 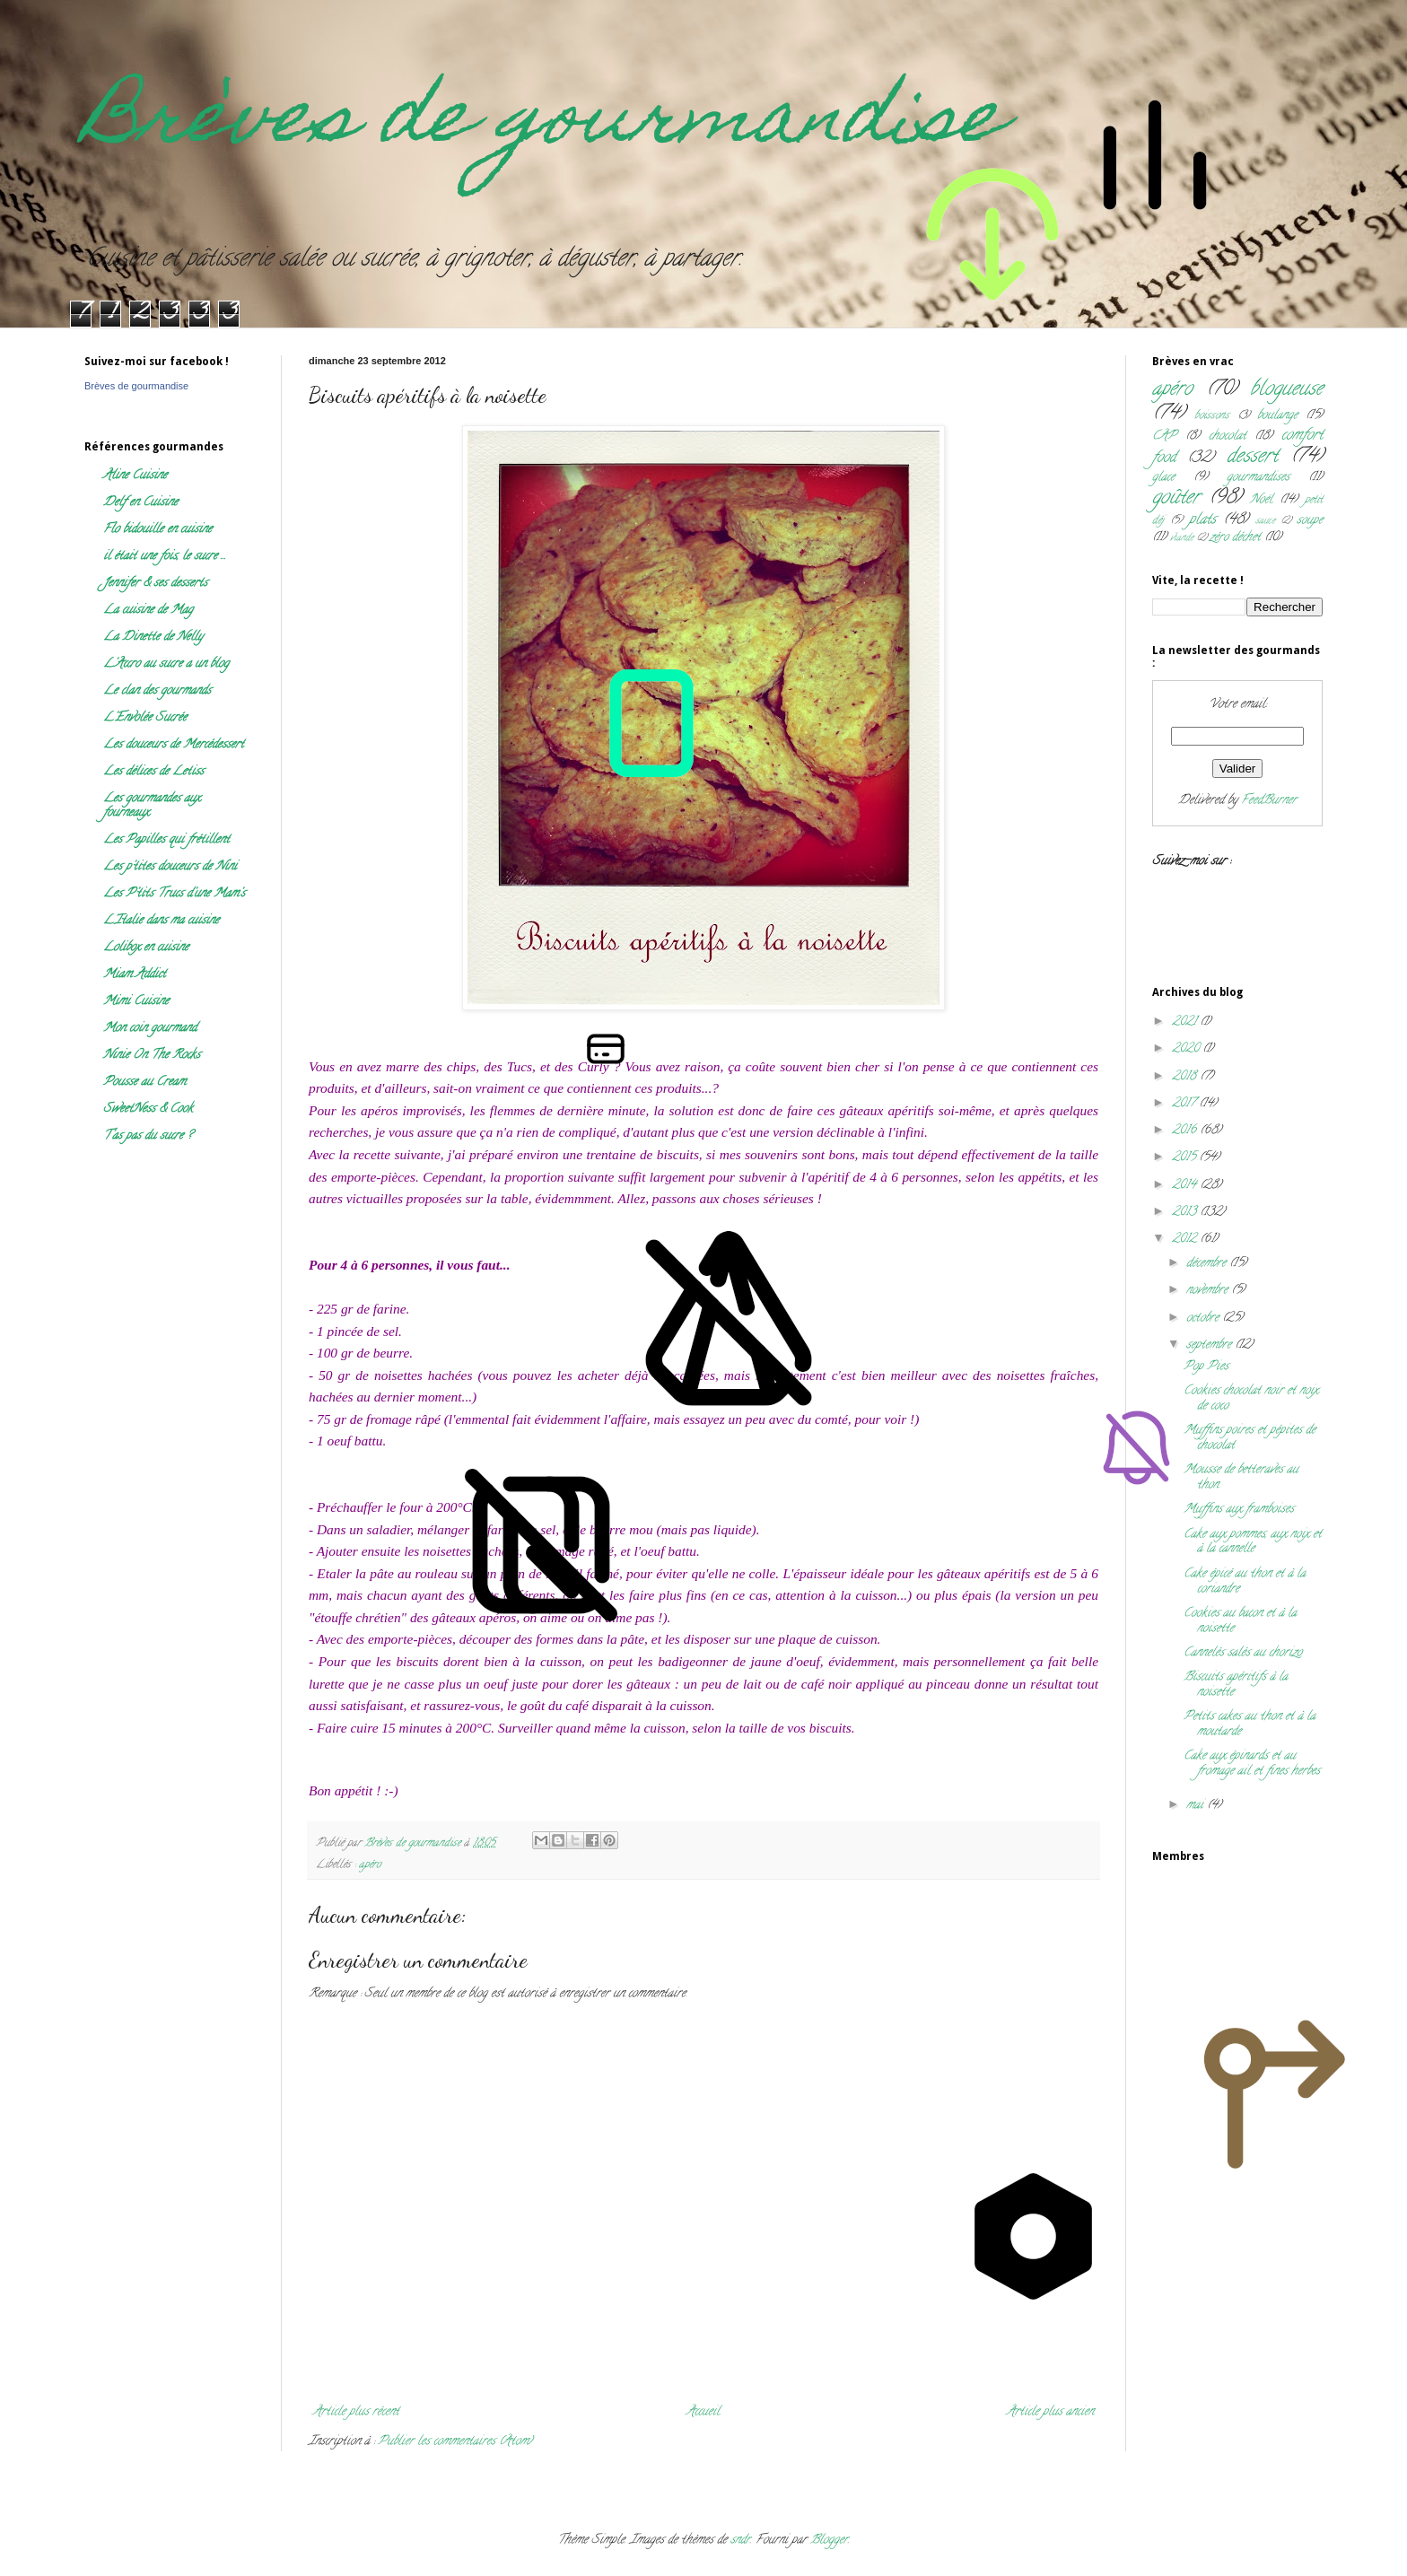 What do you see at coordinates (651, 723) in the screenshot?
I see `switch to portrait orientation` at bounding box center [651, 723].